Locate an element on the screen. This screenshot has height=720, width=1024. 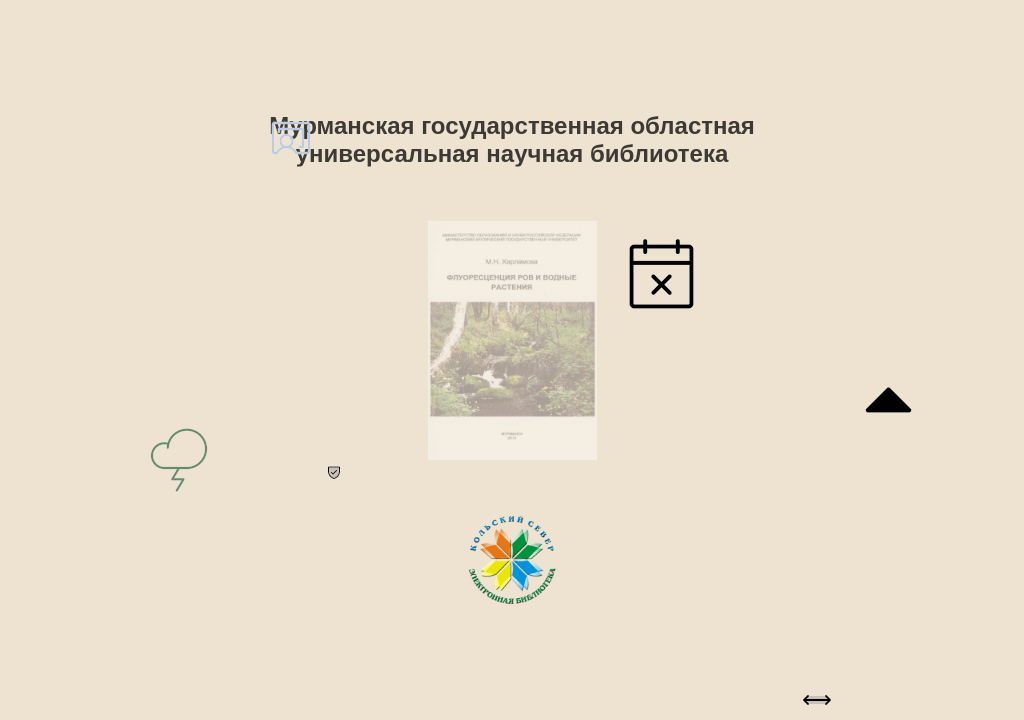
navigate up or go to previous item is located at coordinates (888, 412).